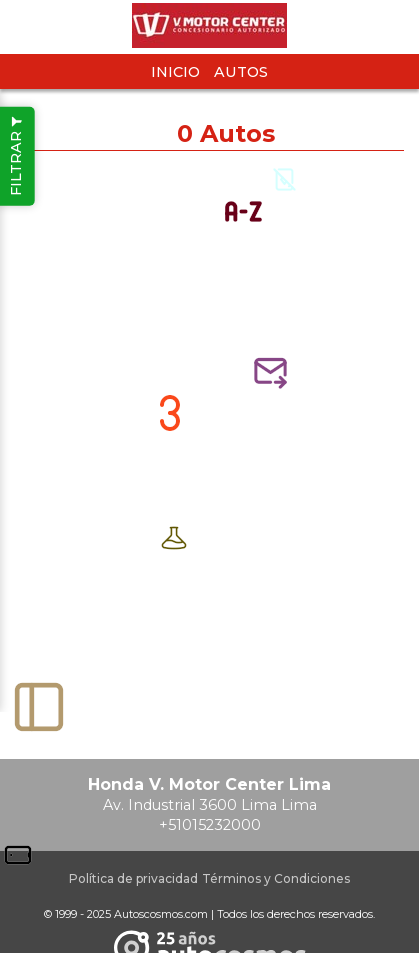 This screenshot has height=953, width=419. What do you see at coordinates (243, 211) in the screenshot?
I see `sort items alphabetically from A to Z` at bounding box center [243, 211].